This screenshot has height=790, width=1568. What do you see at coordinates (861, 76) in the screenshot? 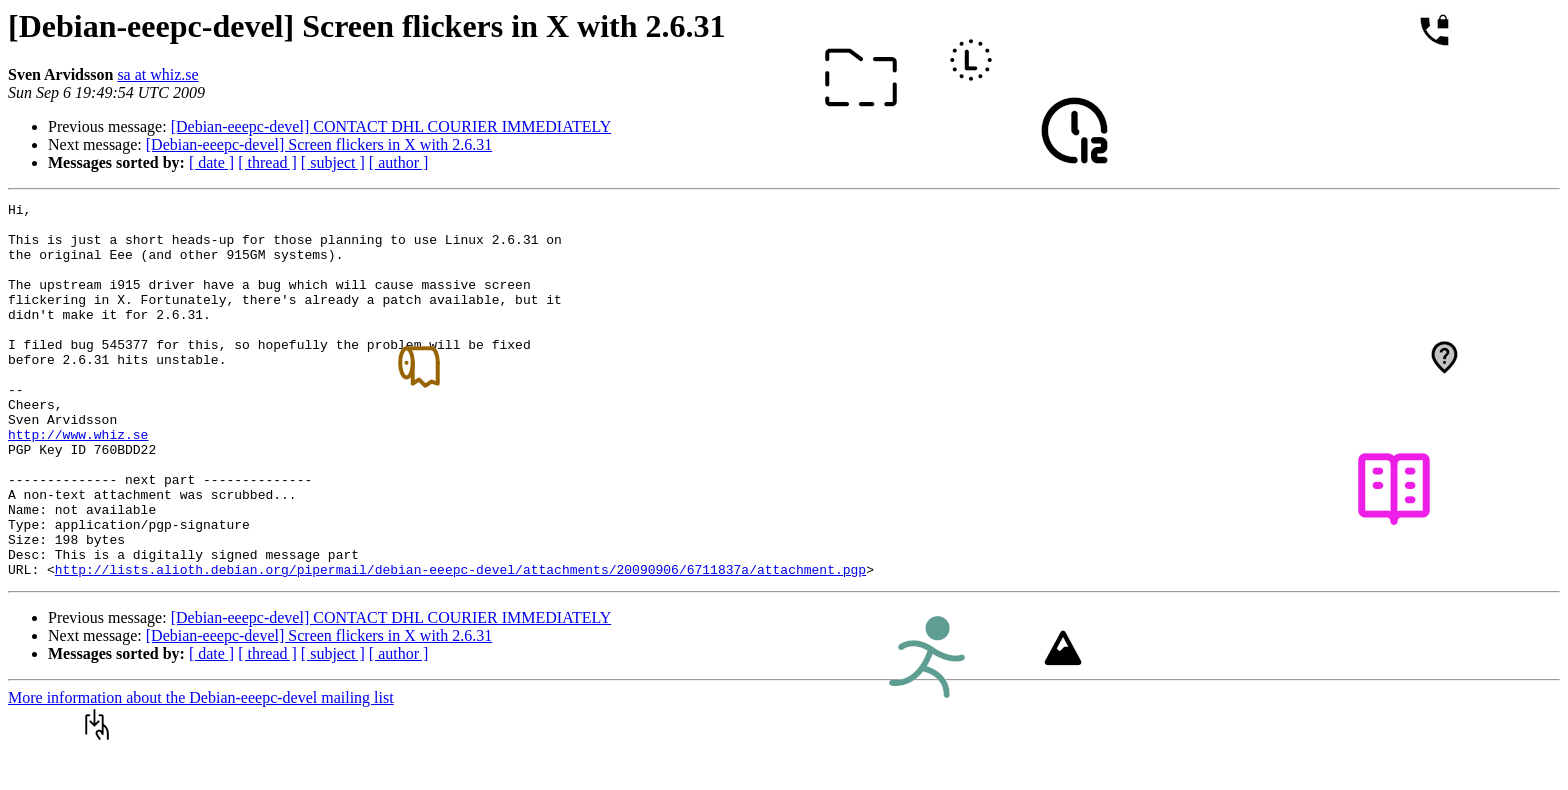
I see `create a new folder` at bounding box center [861, 76].